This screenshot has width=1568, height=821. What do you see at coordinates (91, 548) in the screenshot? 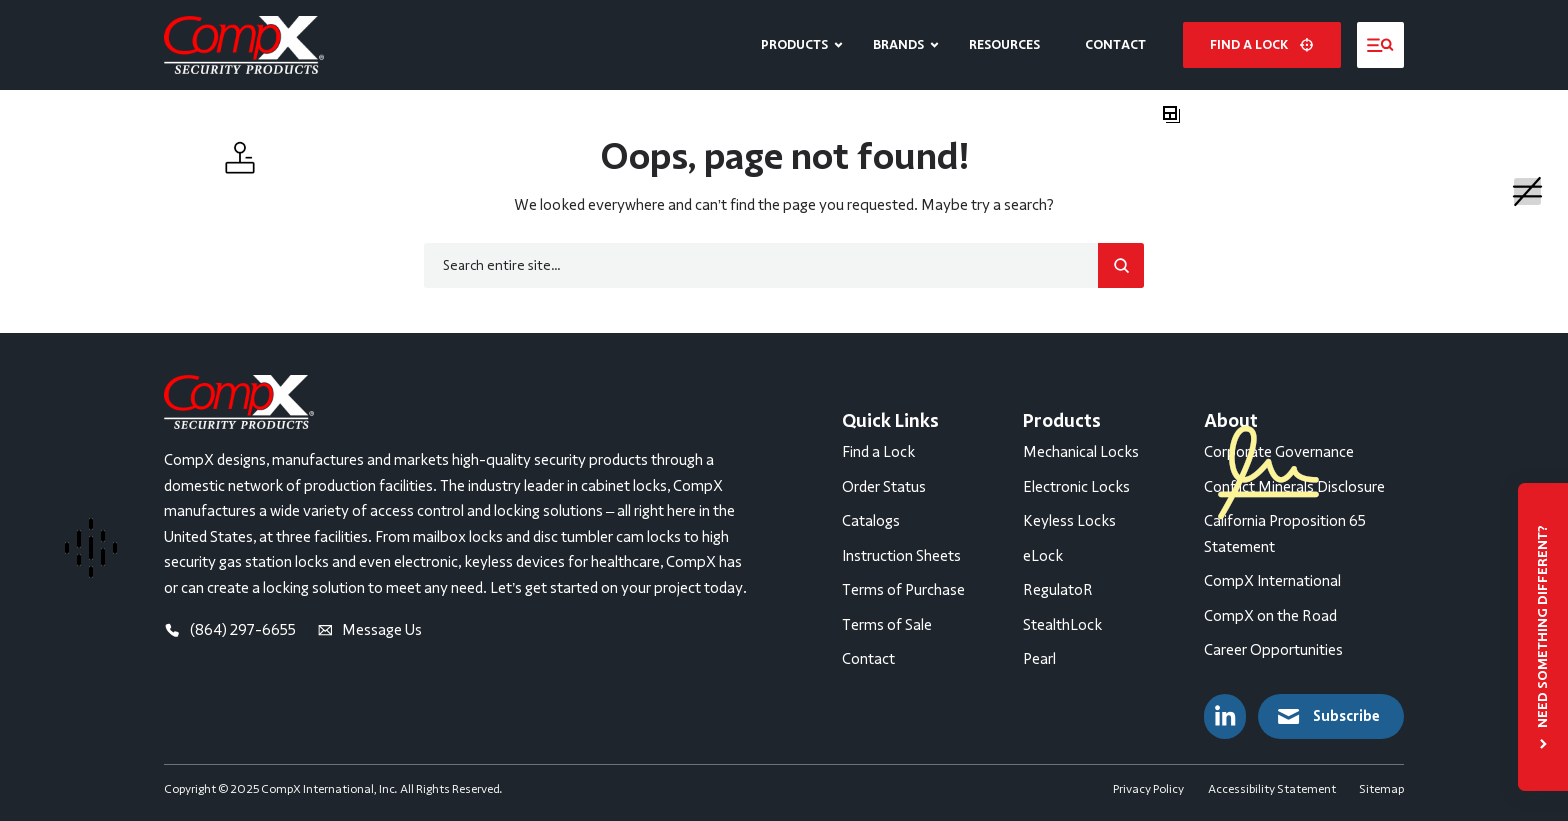
I see `open google podcasts app` at bounding box center [91, 548].